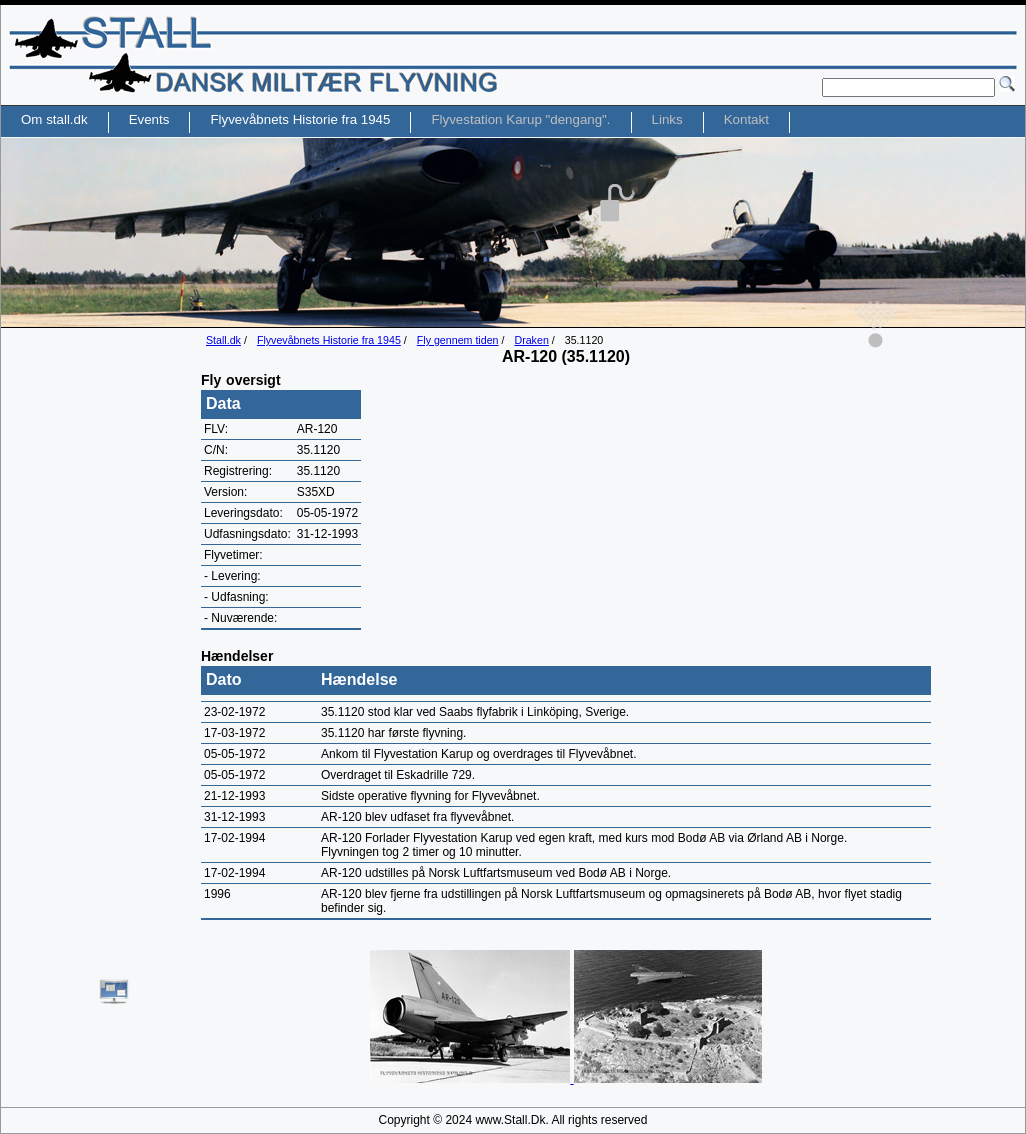 Image resolution: width=1026 pixels, height=1134 pixels. Describe the element at coordinates (616, 205) in the screenshot. I see `colorhug colorimeter device indicator` at that location.